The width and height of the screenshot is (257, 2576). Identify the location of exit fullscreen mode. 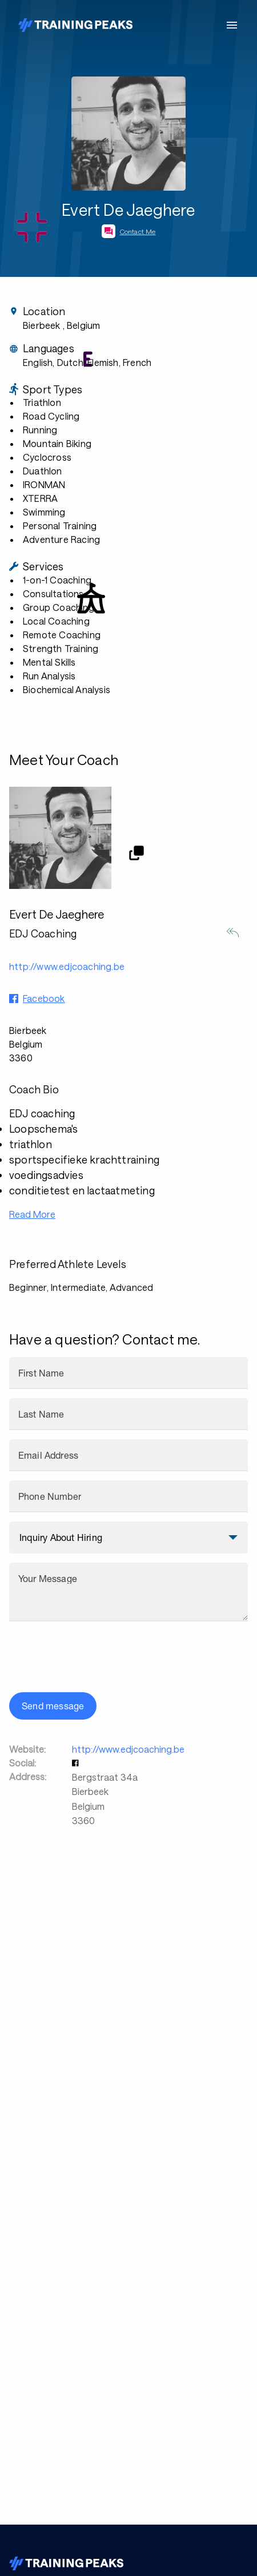
(32, 227).